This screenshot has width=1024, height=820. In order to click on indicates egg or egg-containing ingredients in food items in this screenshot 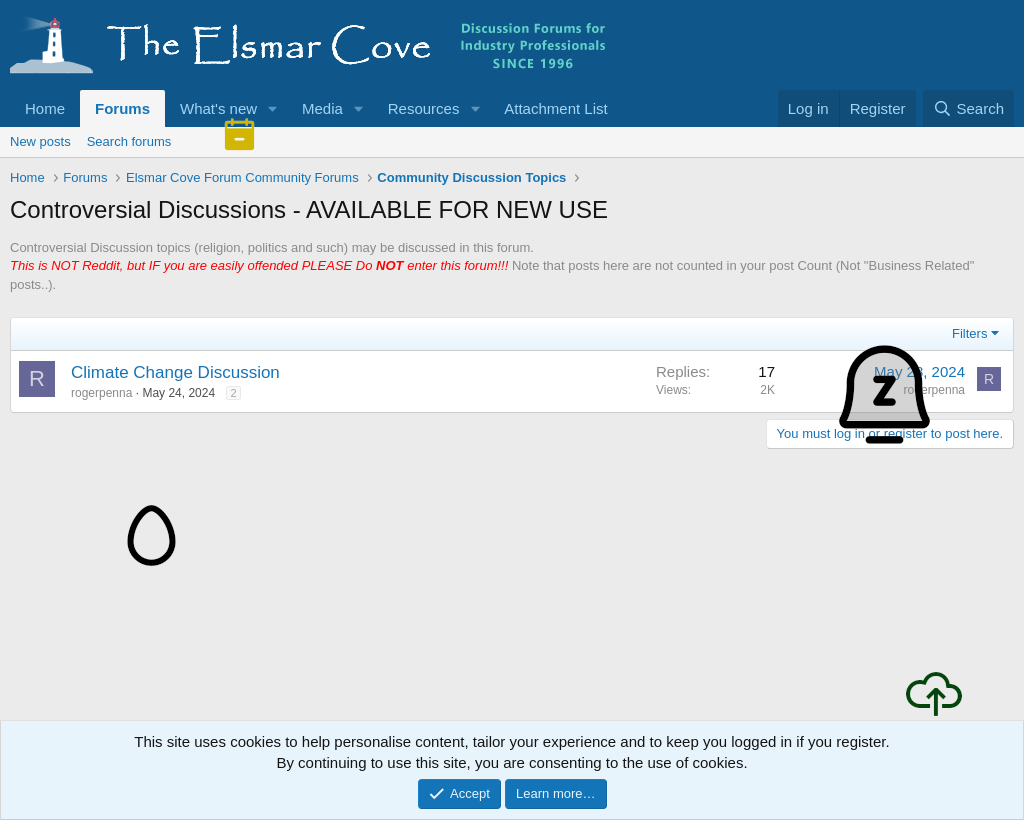, I will do `click(151, 535)`.